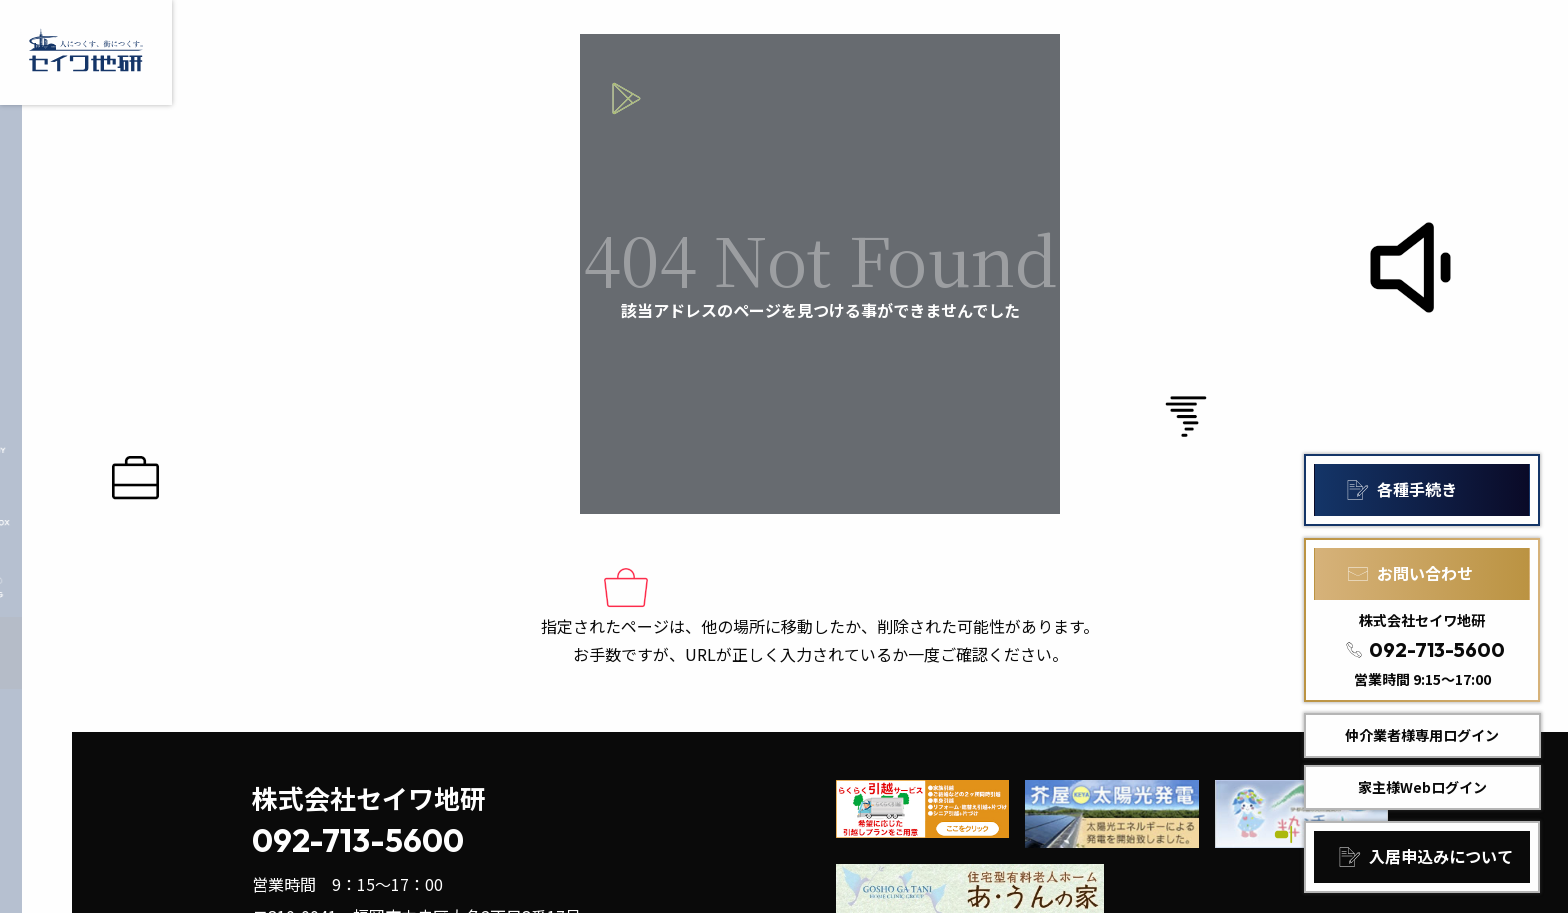 The width and height of the screenshot is (1568, 913). Describe the element at coordinates (135, 479) in the screenshot. I see `access travel or trip planning features` at that location.